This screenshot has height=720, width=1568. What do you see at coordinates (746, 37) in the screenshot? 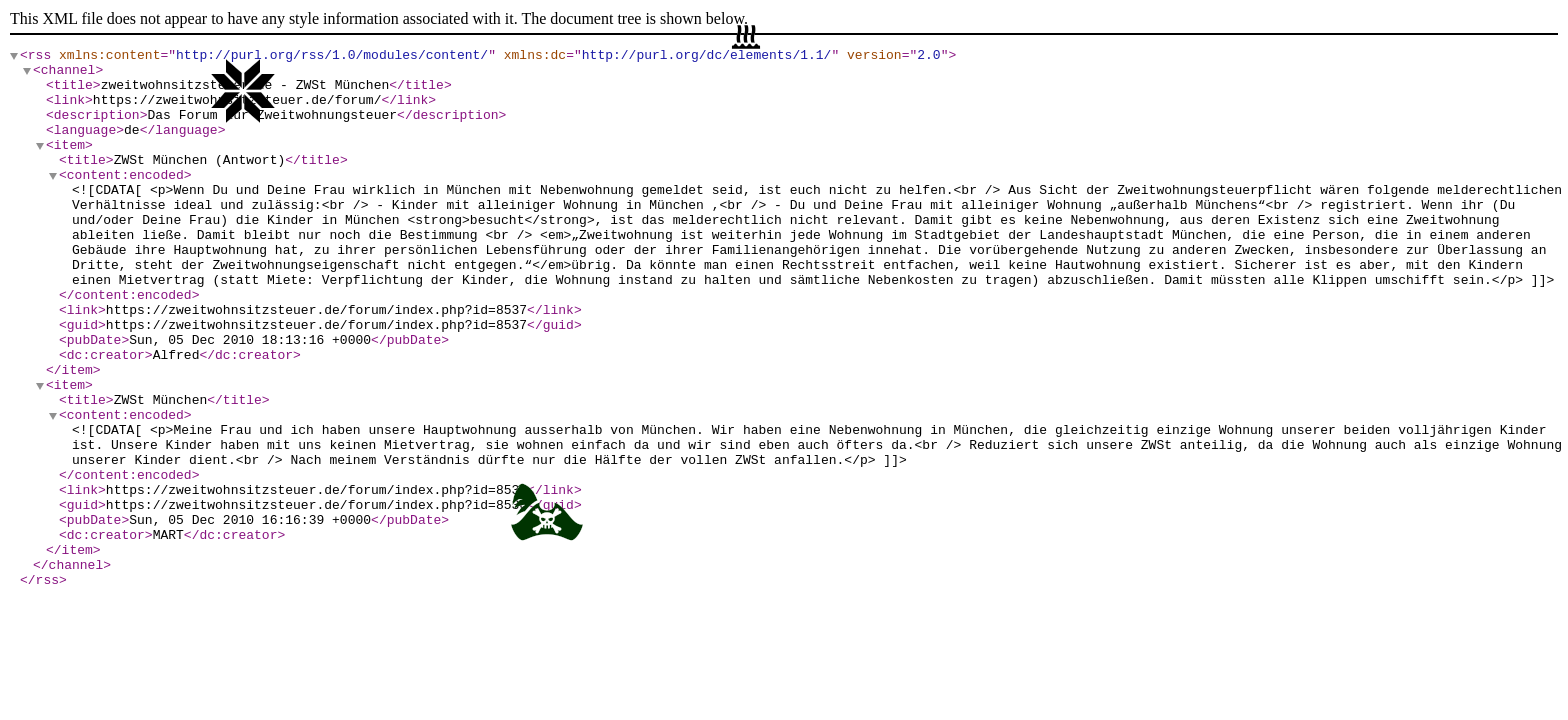
I see `indicates a hot surface warning` at bounding box center [746, 37].